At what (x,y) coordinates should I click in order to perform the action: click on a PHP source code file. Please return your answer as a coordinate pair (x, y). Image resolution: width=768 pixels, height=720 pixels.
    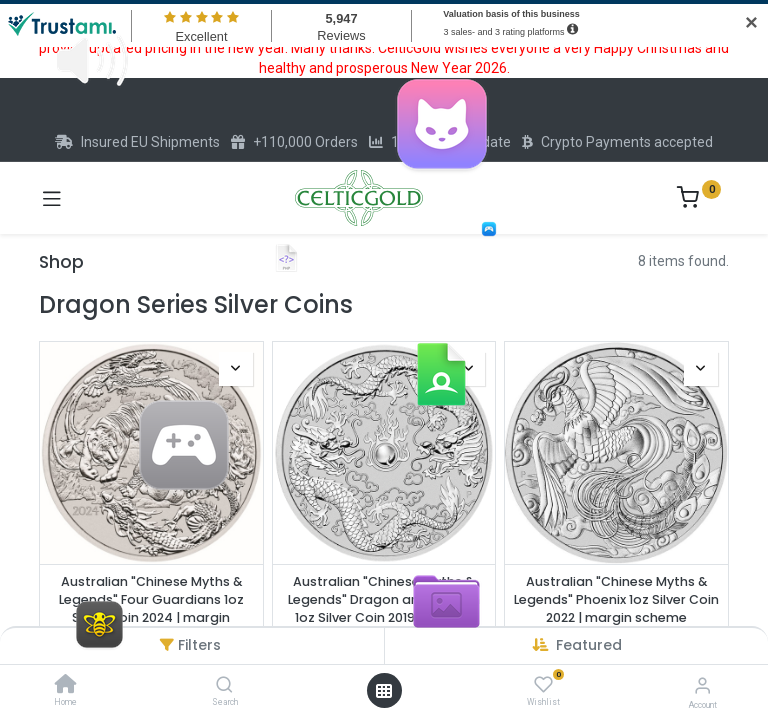
    Looking at the image, I should click on (286, 258).